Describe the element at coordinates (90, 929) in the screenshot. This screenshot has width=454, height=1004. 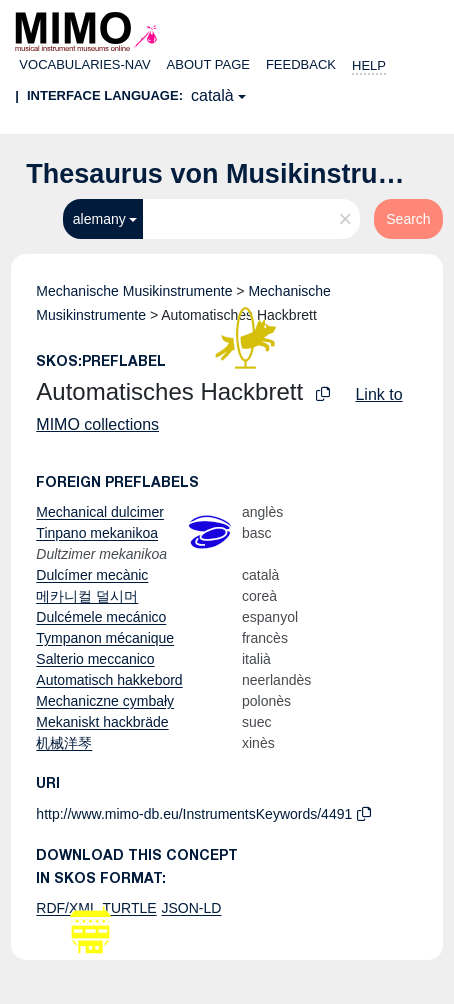
I see `access building or fortress in game` at that location.